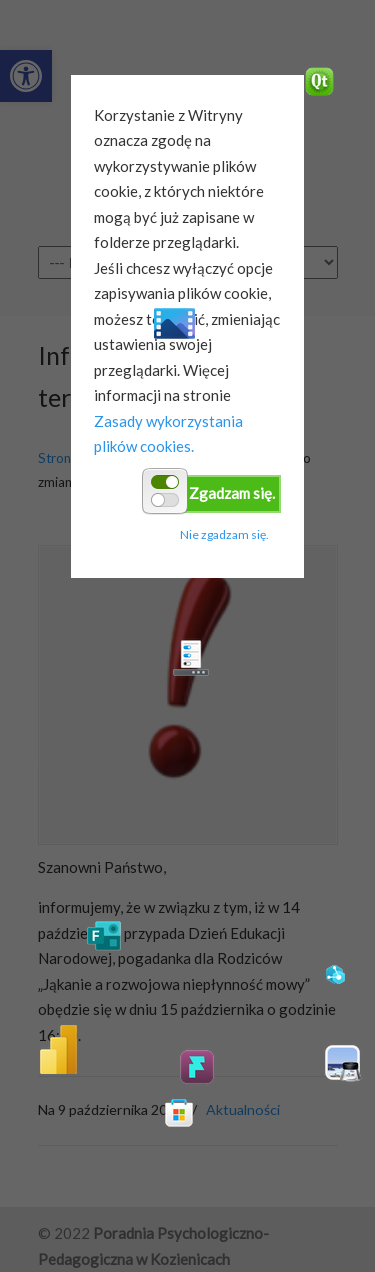  Describe the element at coordinates (165, 491) in the screenshot. I see `open desktop preferences or settings` at that location.